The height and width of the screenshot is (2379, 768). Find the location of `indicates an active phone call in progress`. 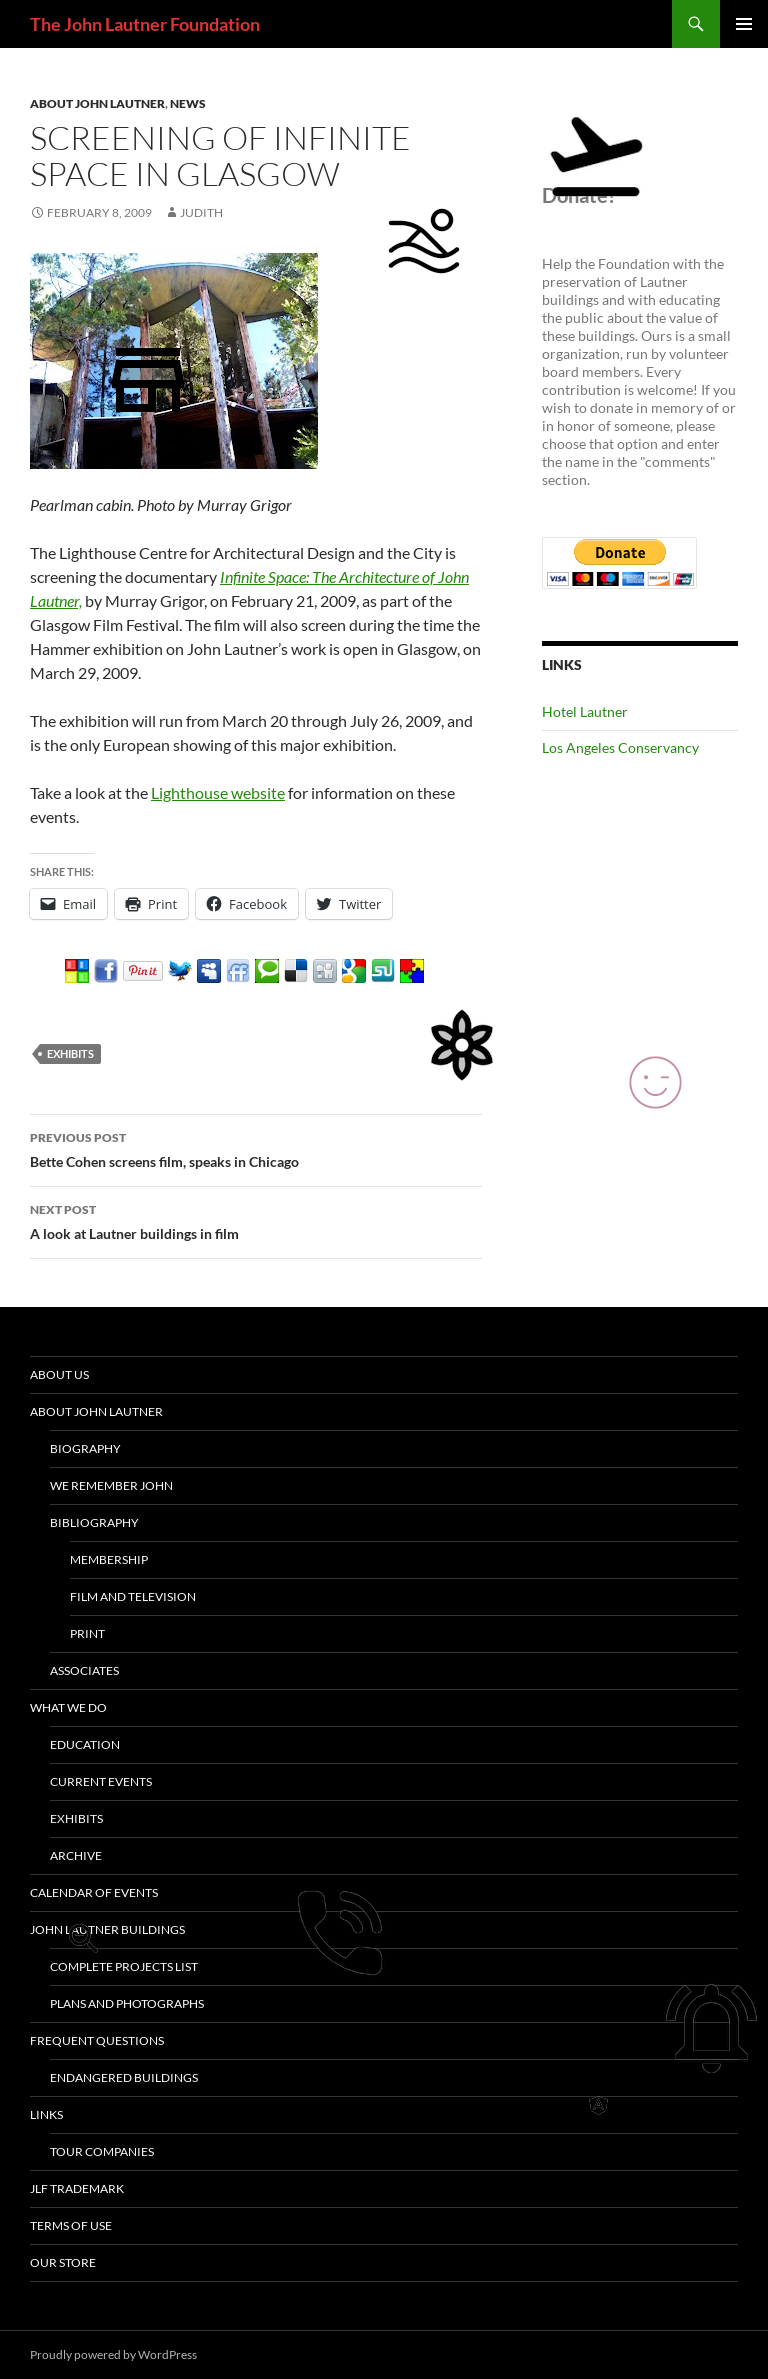

indicates an active phone call in progress is located at coordinates (340, 1933).